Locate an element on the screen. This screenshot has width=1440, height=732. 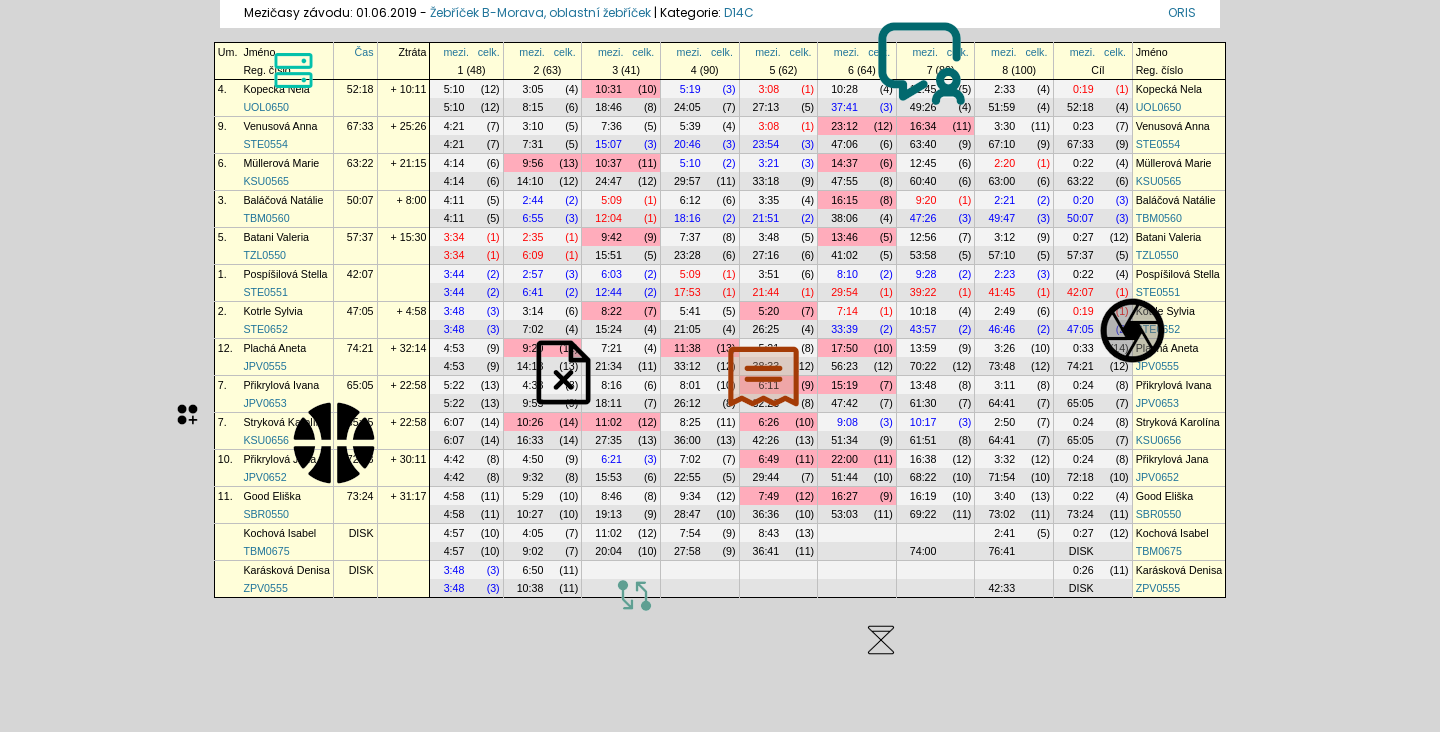
access storage or server settings is located at coordinates (293, 70).